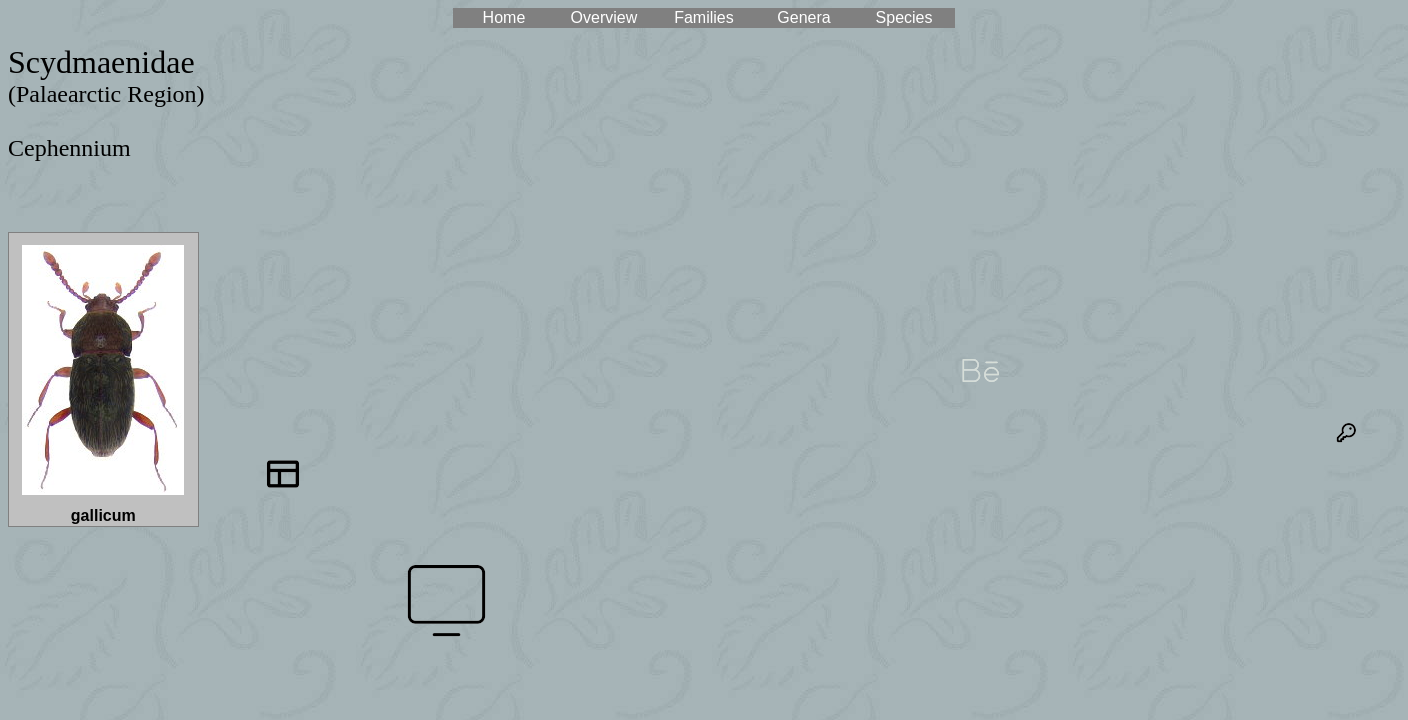  I want to click on change page layout or view, so click(283, 474).